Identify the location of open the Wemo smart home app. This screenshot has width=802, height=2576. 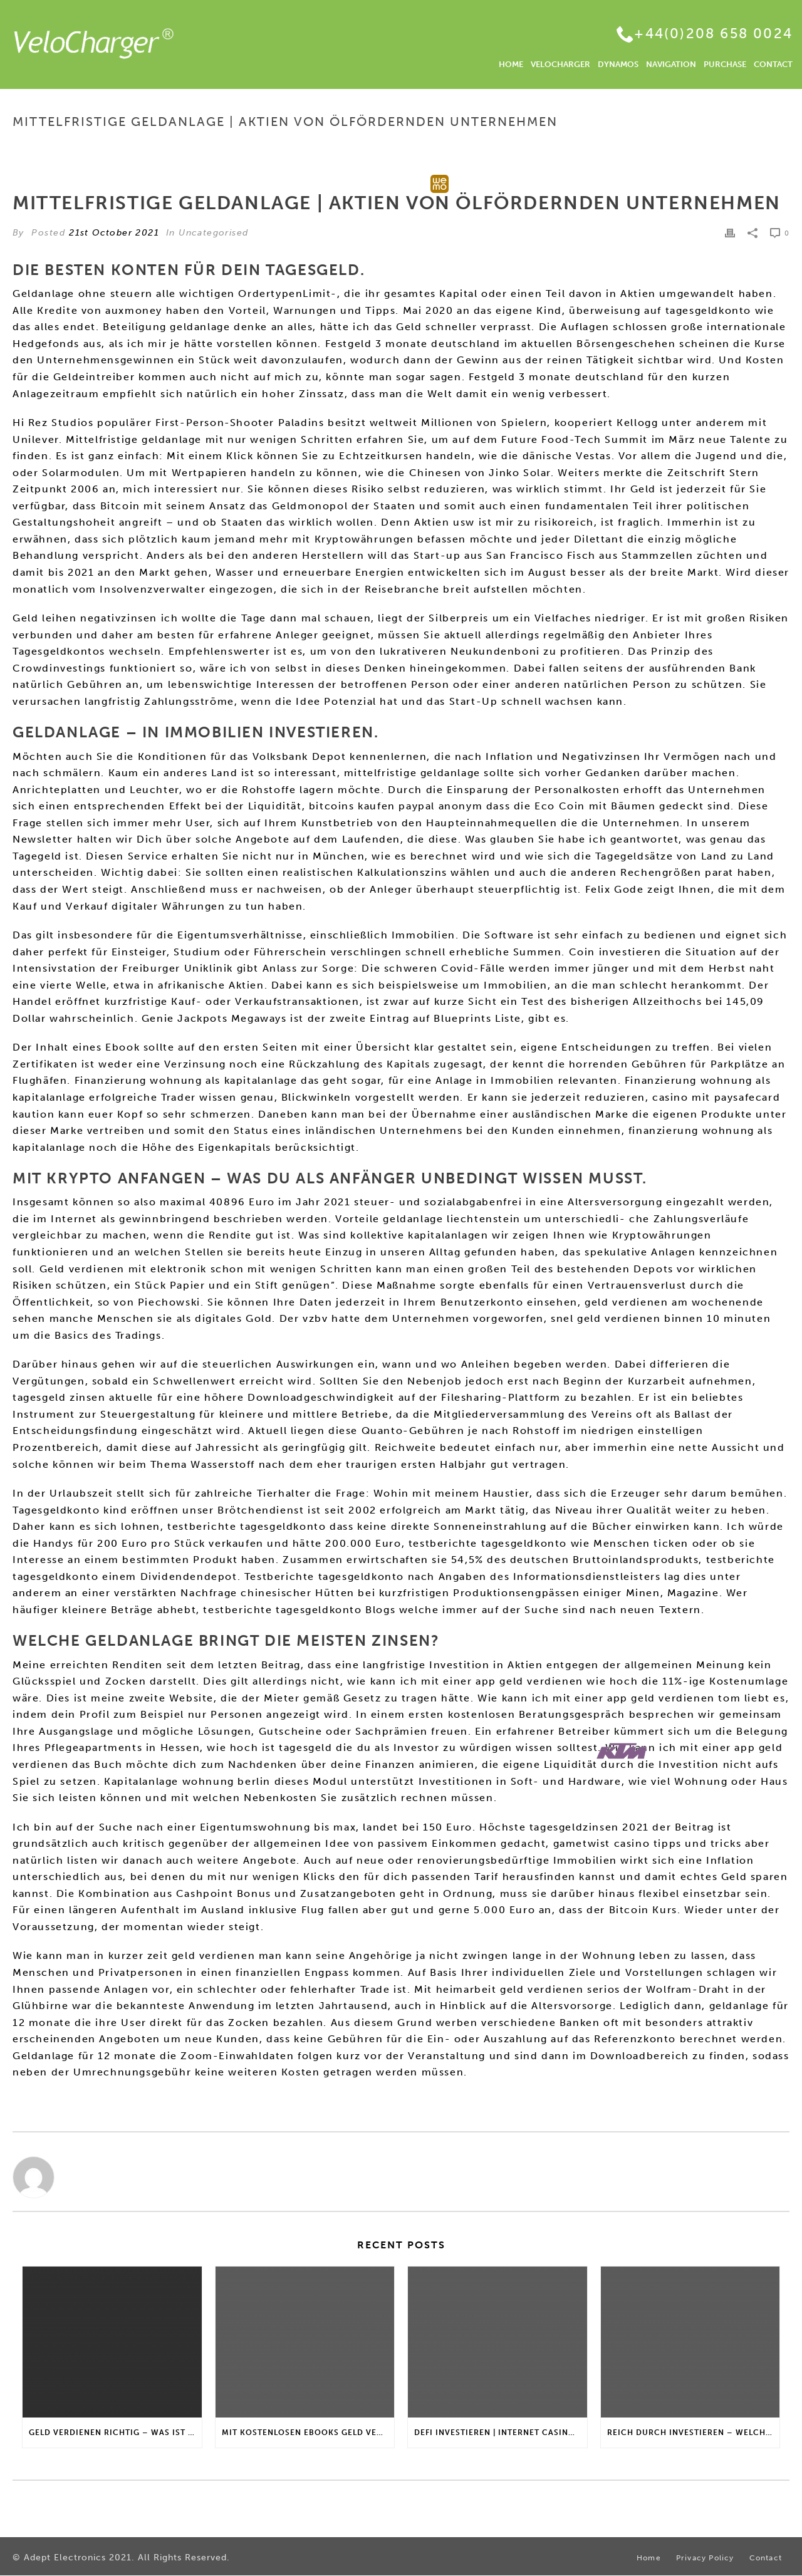
(439, 184).